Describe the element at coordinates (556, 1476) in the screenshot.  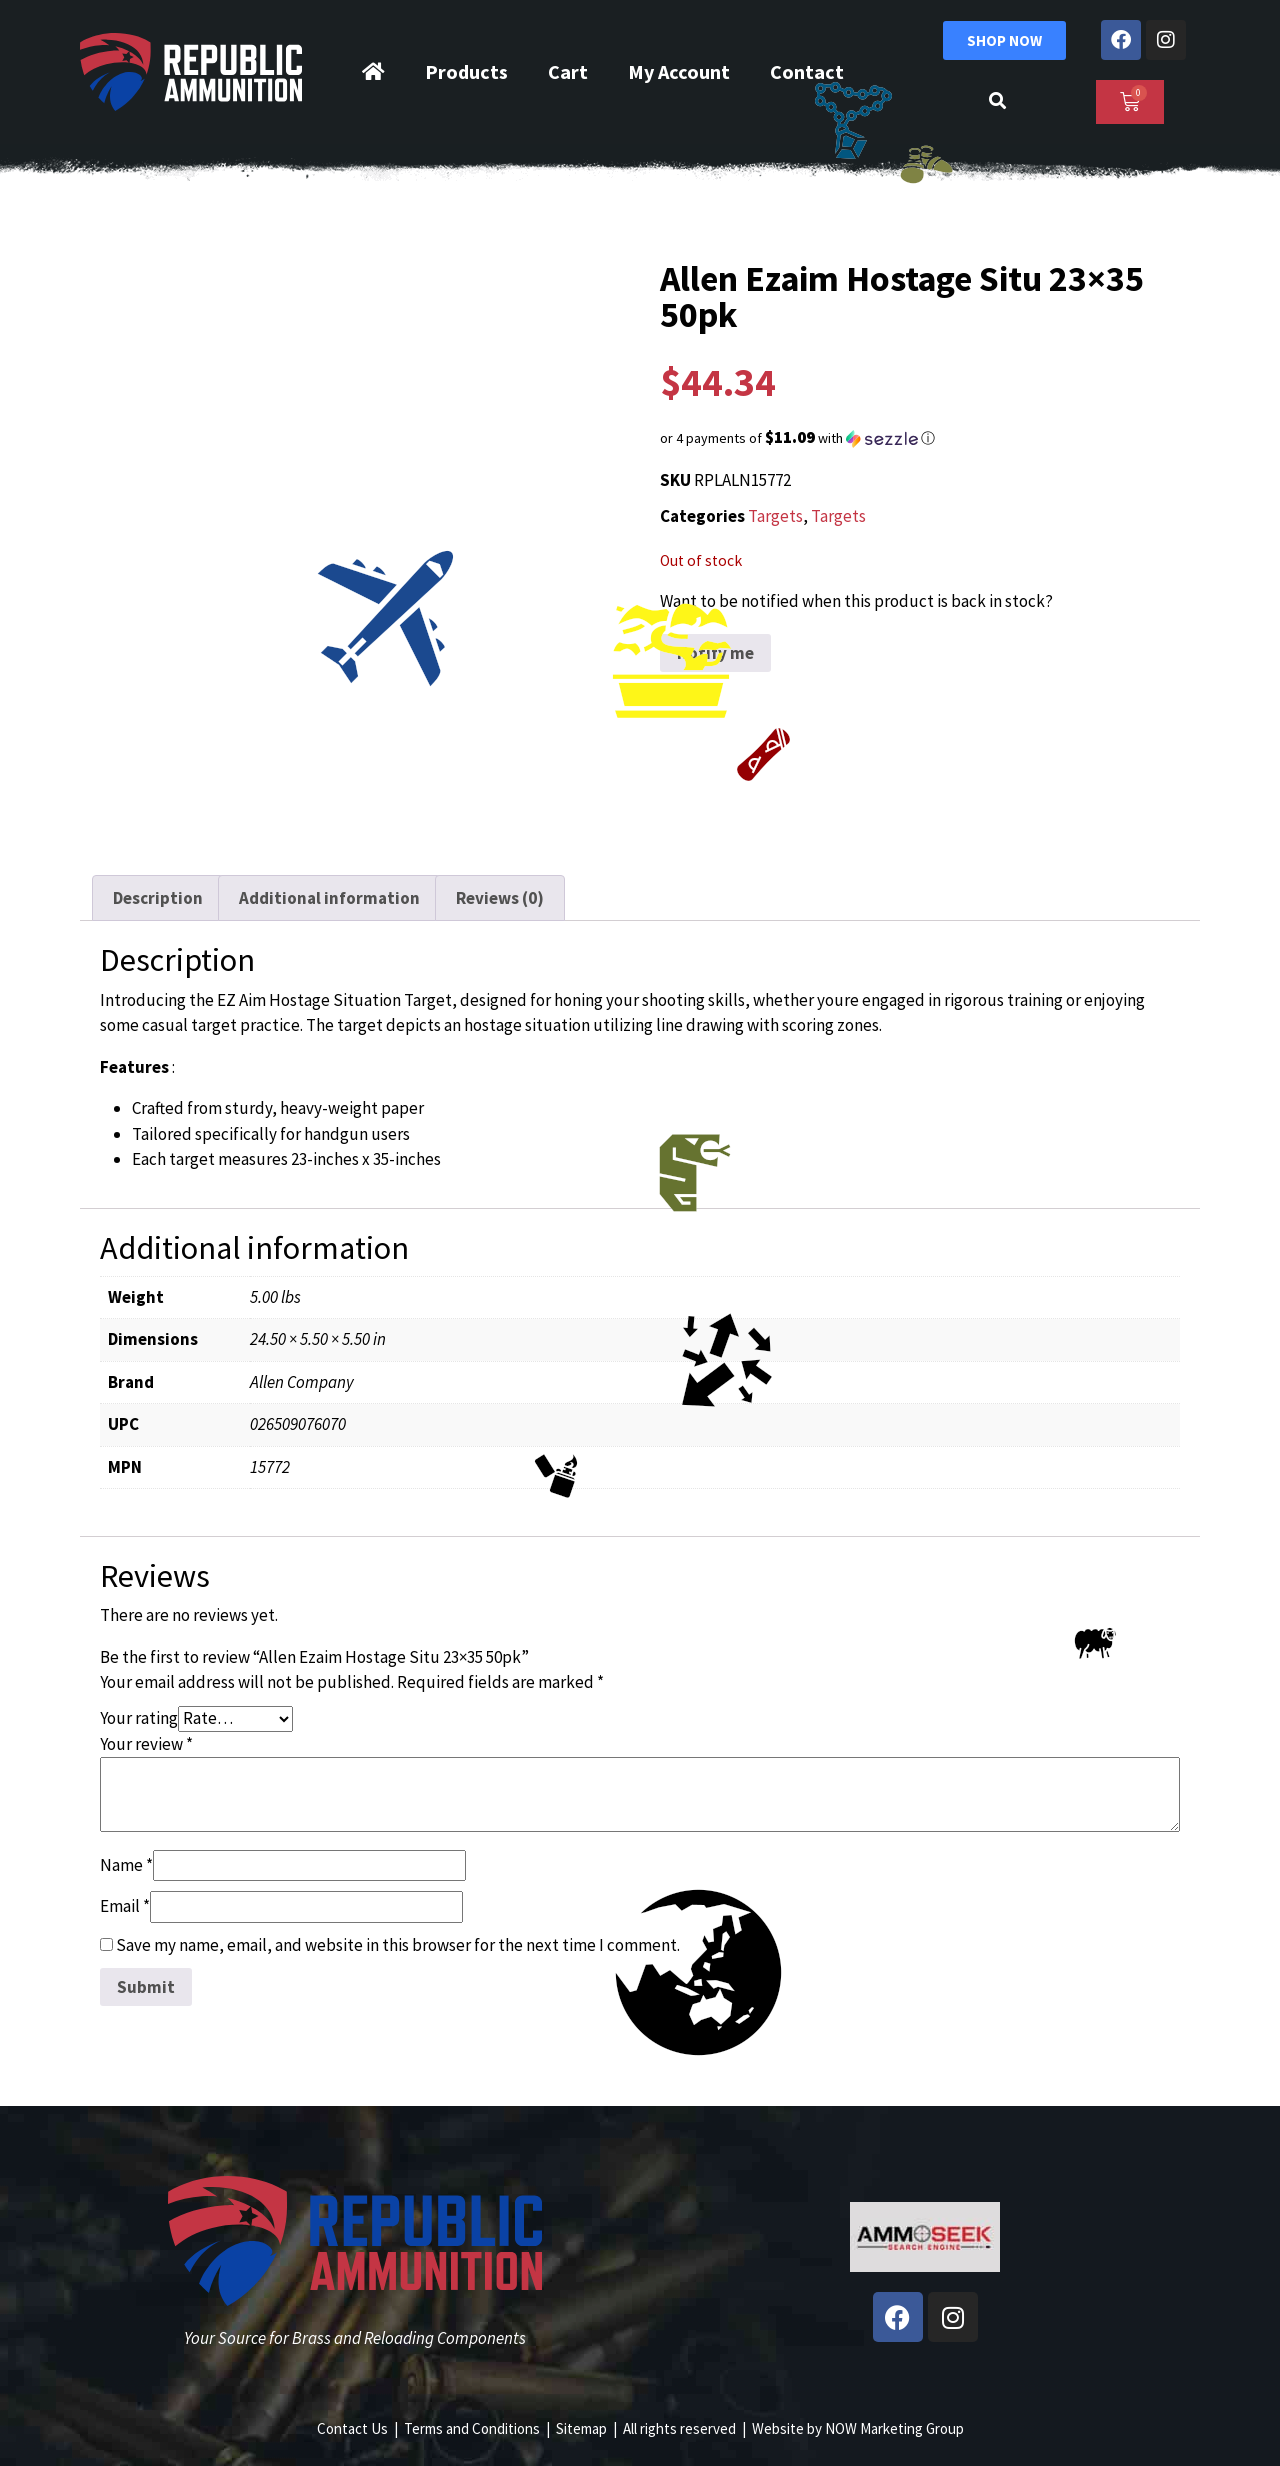
I see `ignite or activate a fire-related feature` at that location.